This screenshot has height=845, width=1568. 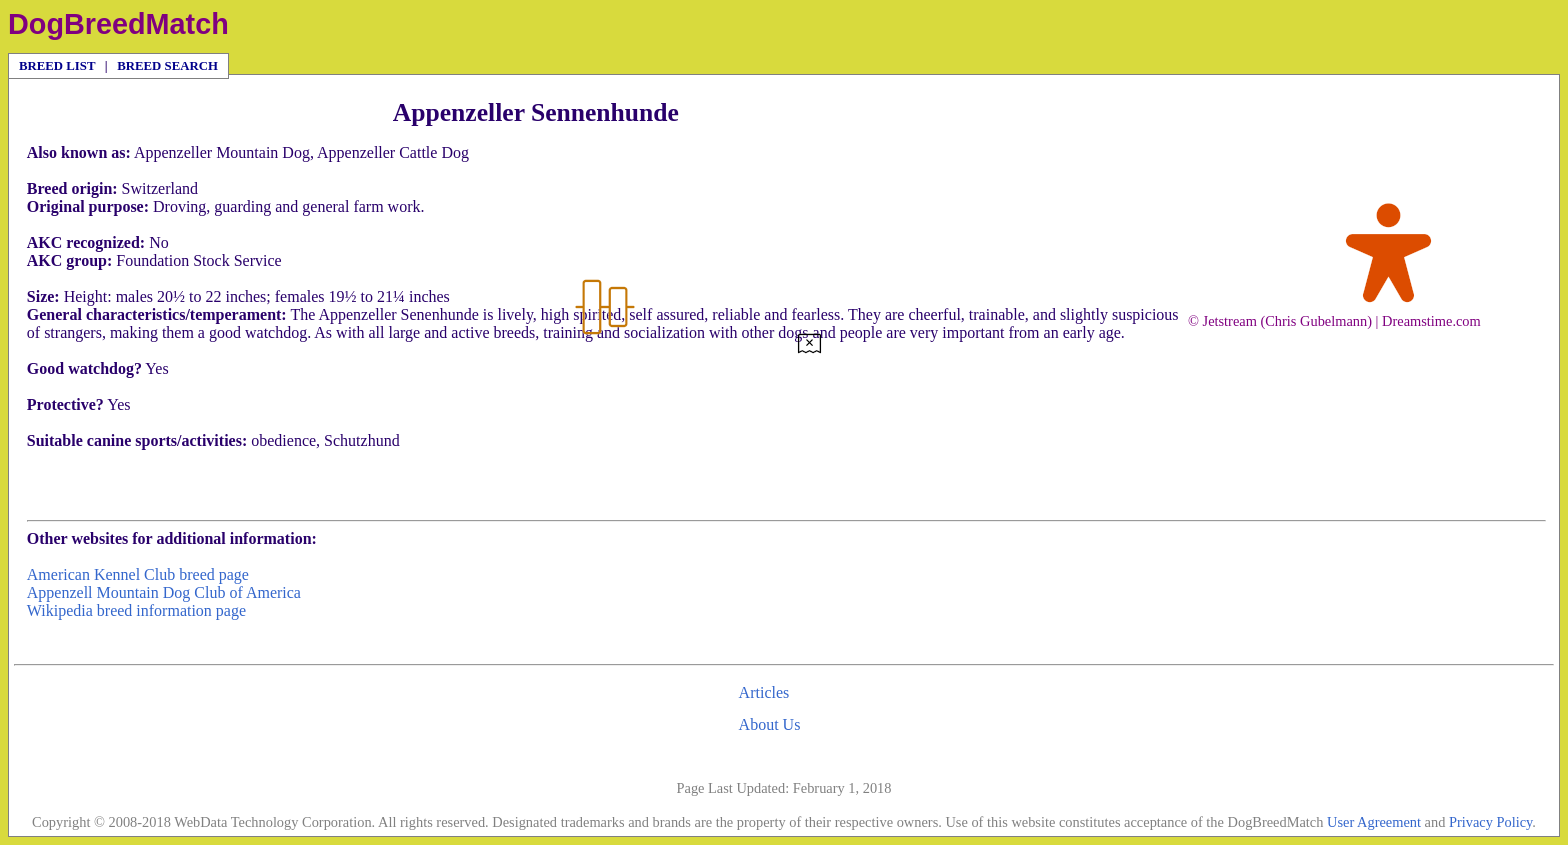 I want to click on indicates user profile or account, so click(x=1388, y=254).